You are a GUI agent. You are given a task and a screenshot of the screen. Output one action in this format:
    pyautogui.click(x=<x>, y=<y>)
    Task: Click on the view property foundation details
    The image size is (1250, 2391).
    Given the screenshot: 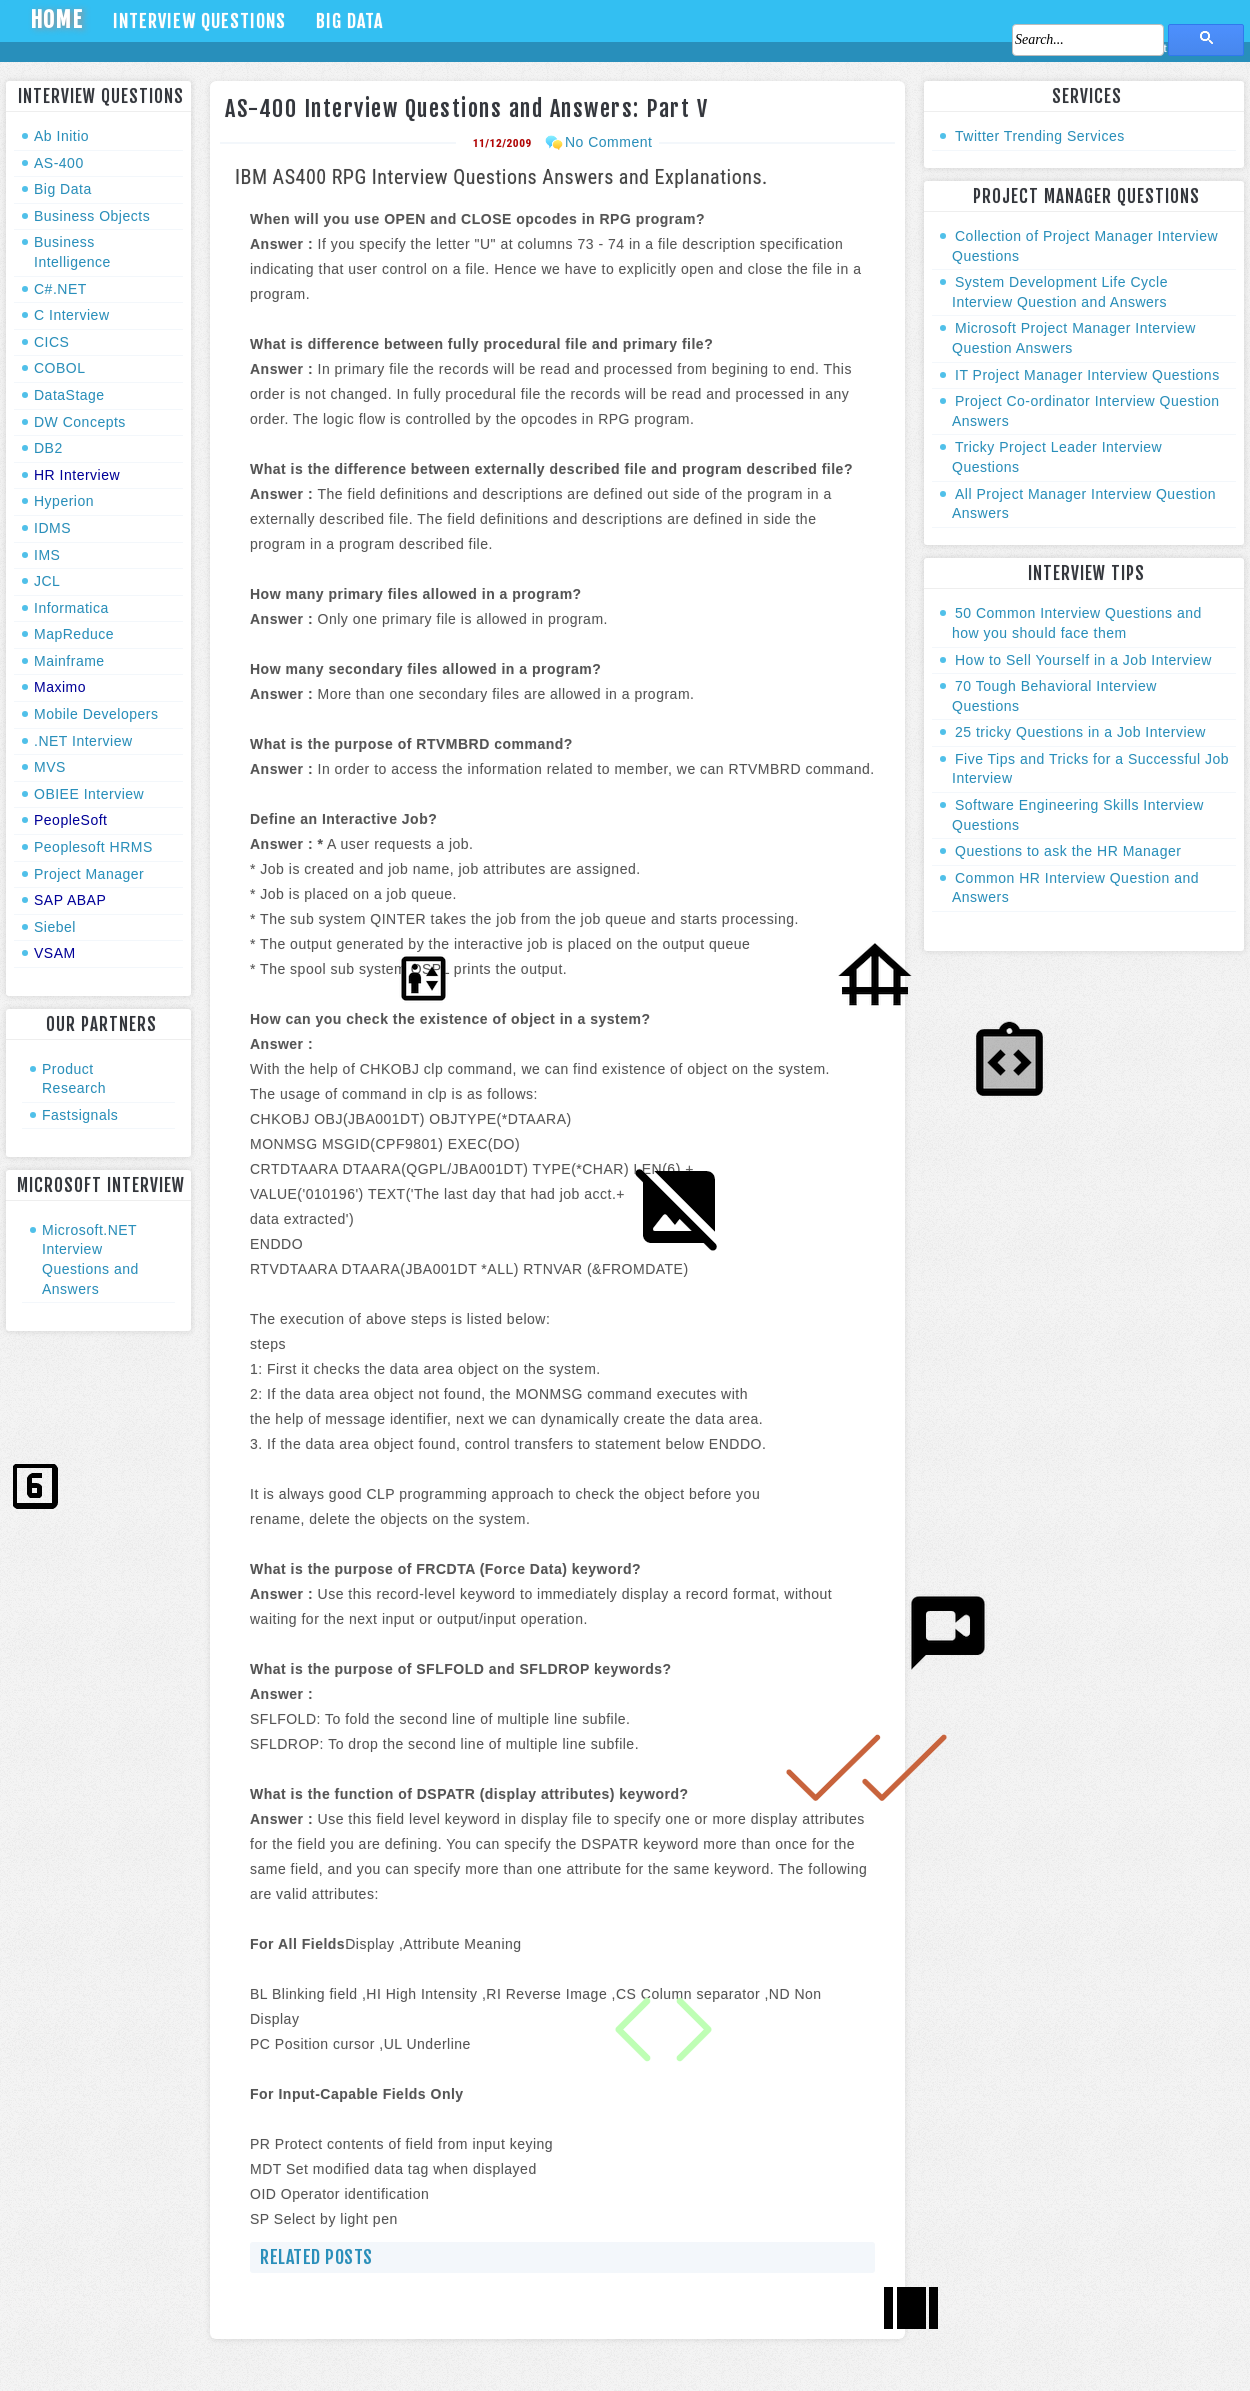 What is the action you would take?
    pyautogui.click(x=875, y=976)
    